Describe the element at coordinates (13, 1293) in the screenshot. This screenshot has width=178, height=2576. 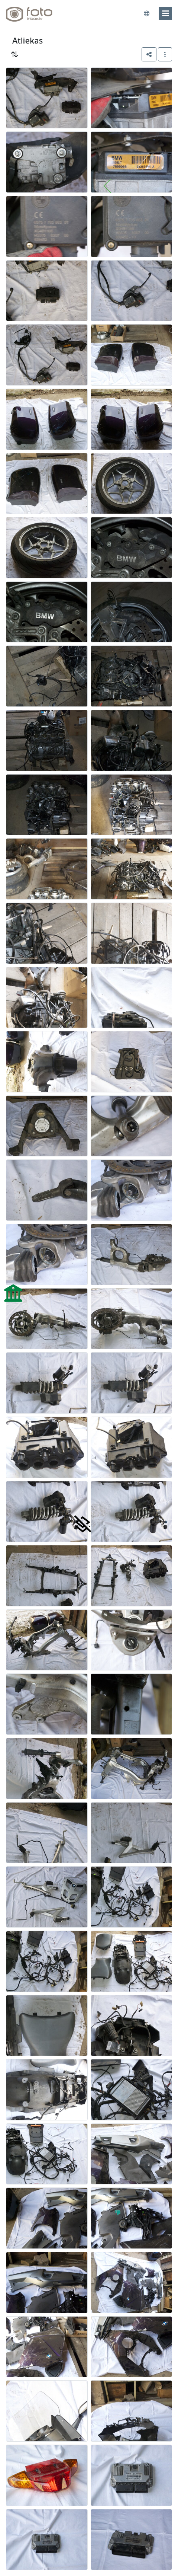
I see `access educational or institutional resources` at that location.